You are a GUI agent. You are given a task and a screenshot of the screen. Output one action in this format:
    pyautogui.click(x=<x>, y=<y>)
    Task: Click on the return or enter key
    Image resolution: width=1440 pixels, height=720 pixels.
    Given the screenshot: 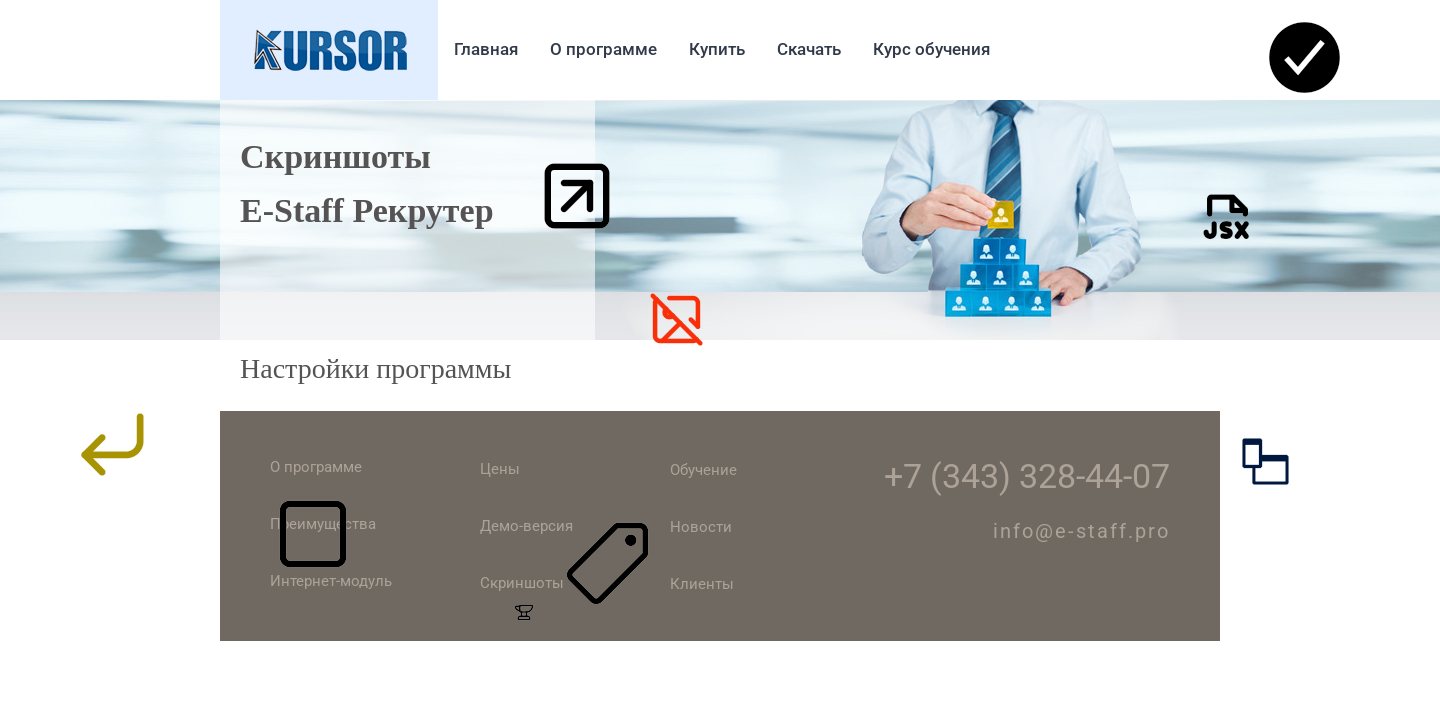 What is the action you would take?
    pyautogui.click(x=112, y=444)
    